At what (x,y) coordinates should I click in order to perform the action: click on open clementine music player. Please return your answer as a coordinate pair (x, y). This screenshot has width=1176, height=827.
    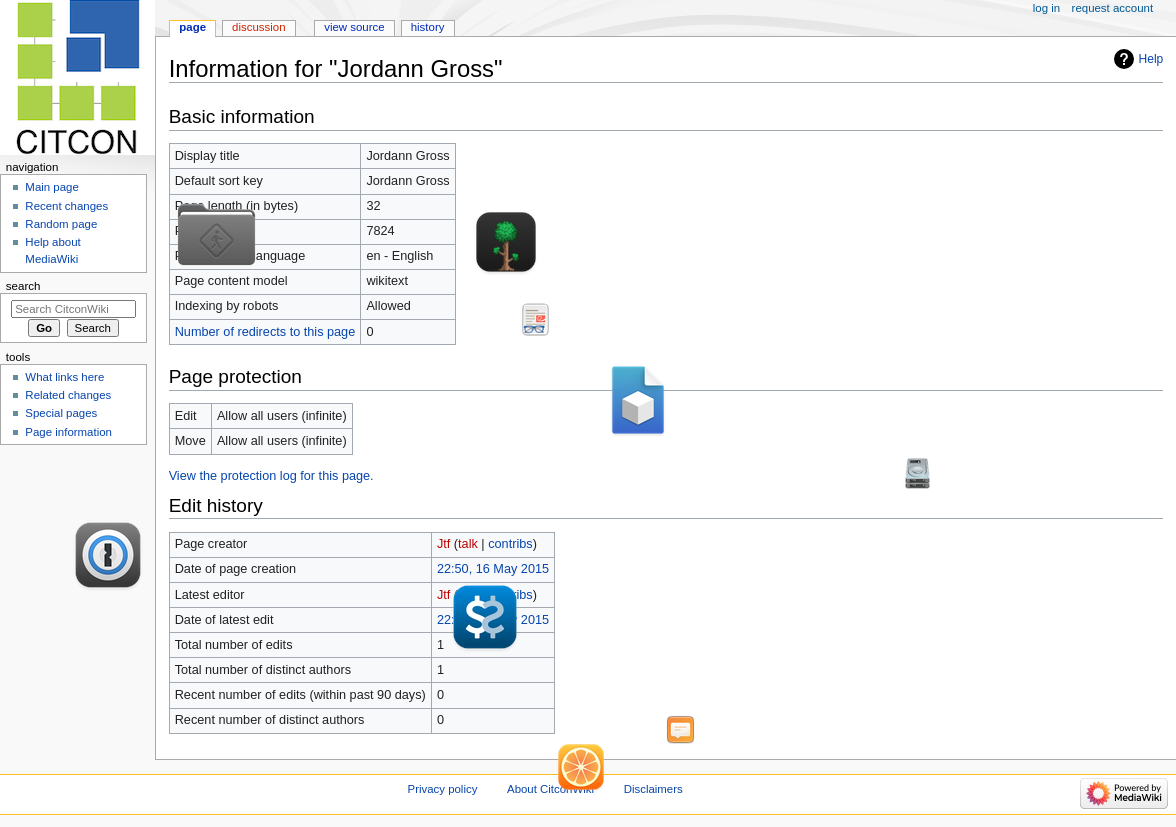
    Looking at the image, I should click on (581, 767).